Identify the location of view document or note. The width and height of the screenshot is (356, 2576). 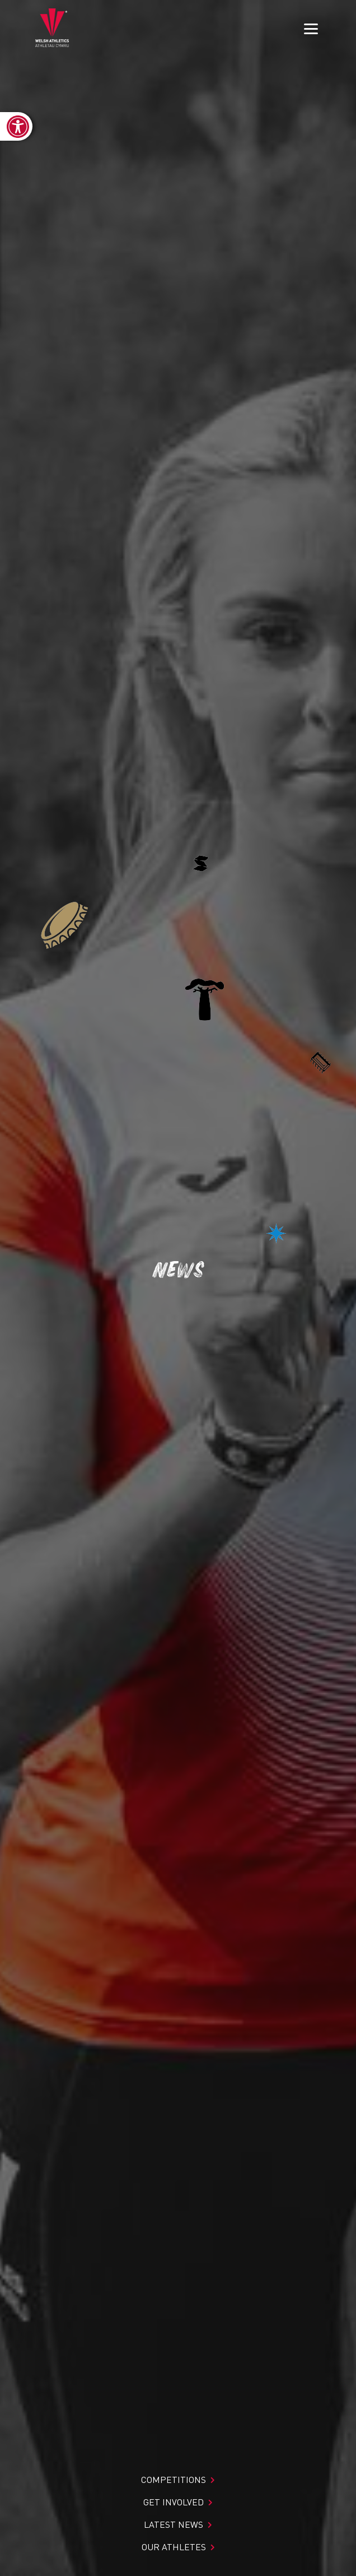
(200, 863).